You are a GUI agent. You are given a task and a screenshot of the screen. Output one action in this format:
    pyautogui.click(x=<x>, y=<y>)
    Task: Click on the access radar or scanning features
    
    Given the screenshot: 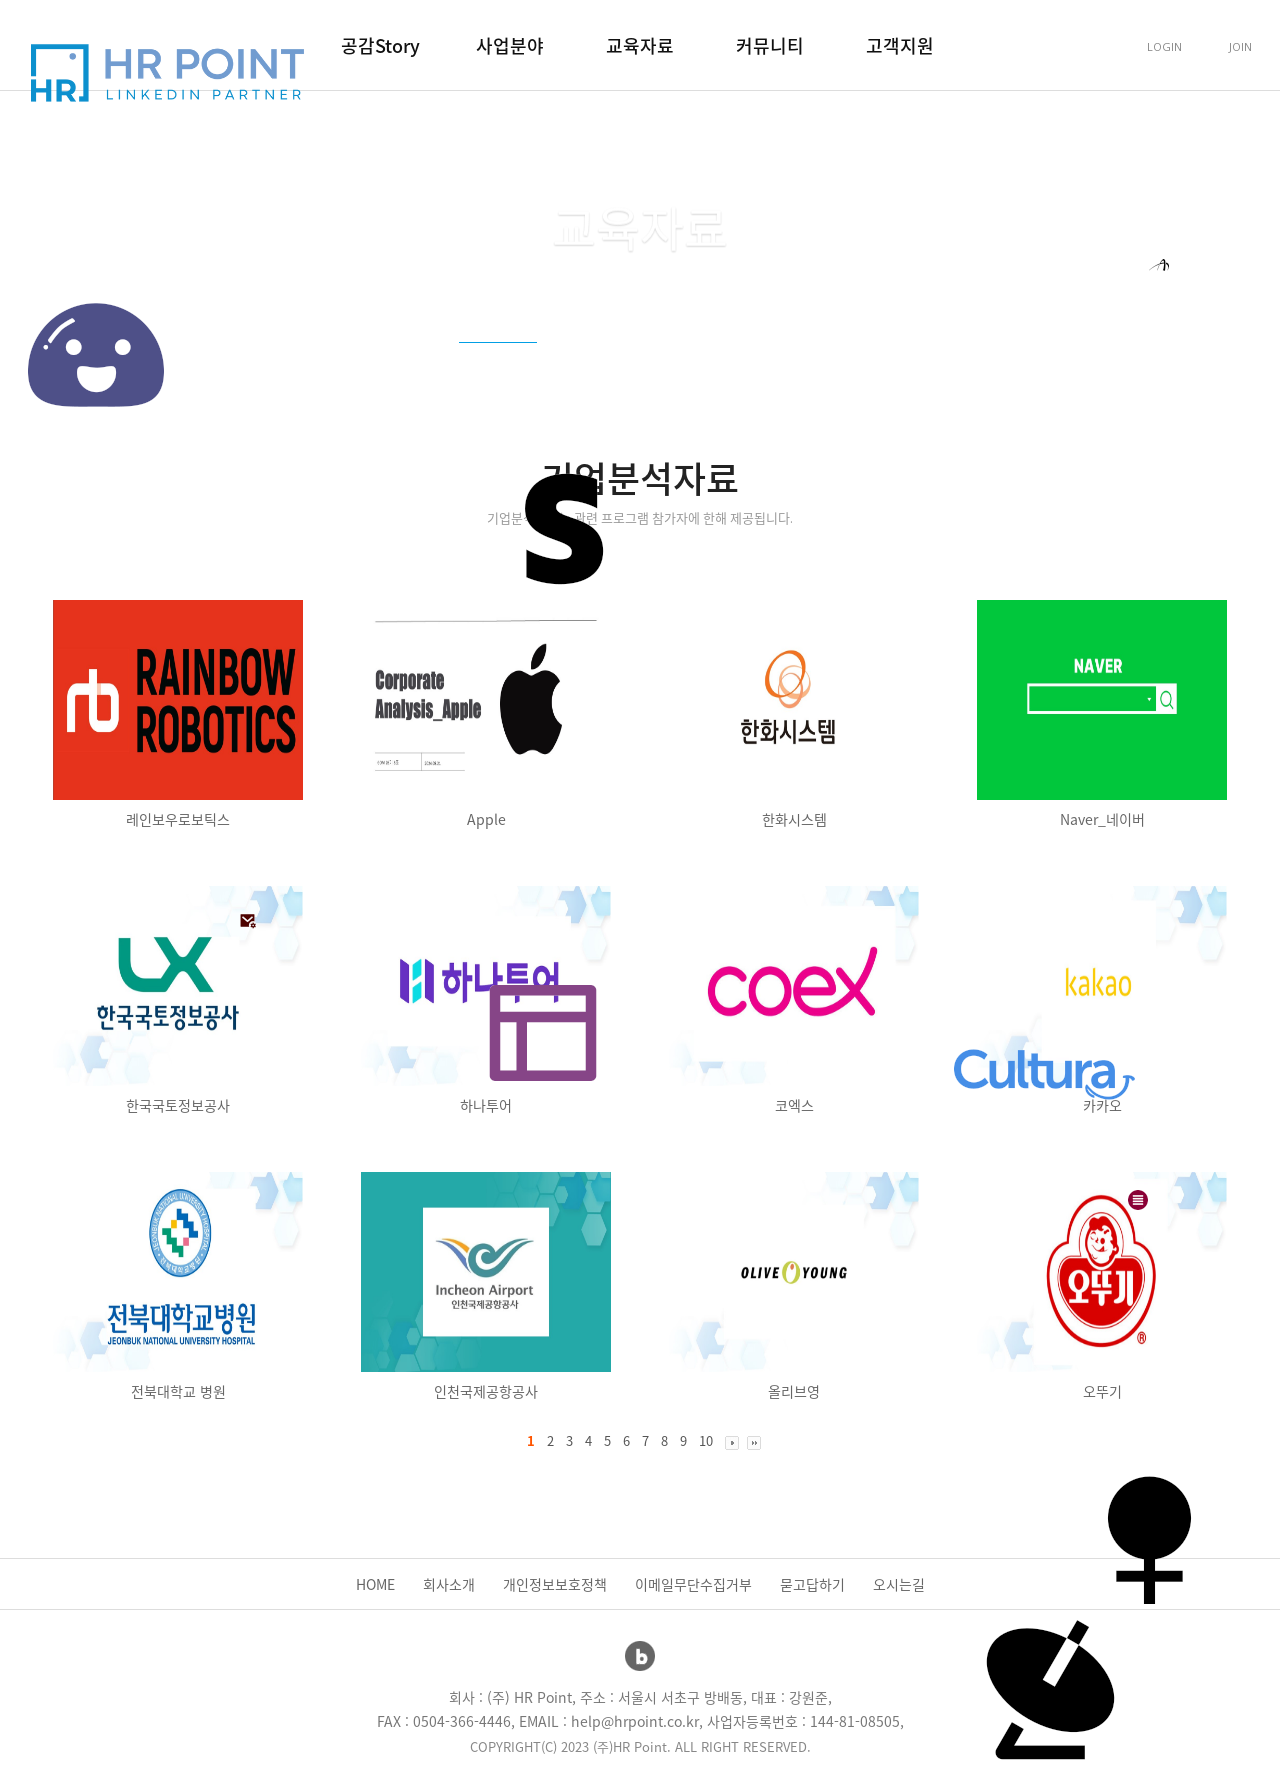 What is the action you would take?
    pyautogui.click(x=1050, y=1690)
    